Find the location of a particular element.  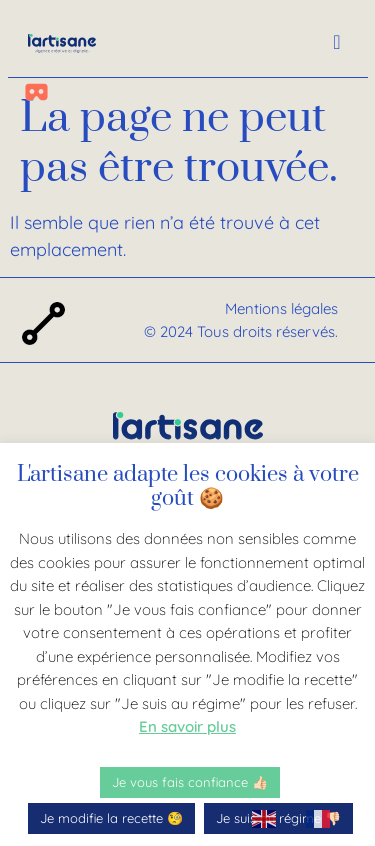

access virtual reality or VR mode is located at coordinates (36, 91).